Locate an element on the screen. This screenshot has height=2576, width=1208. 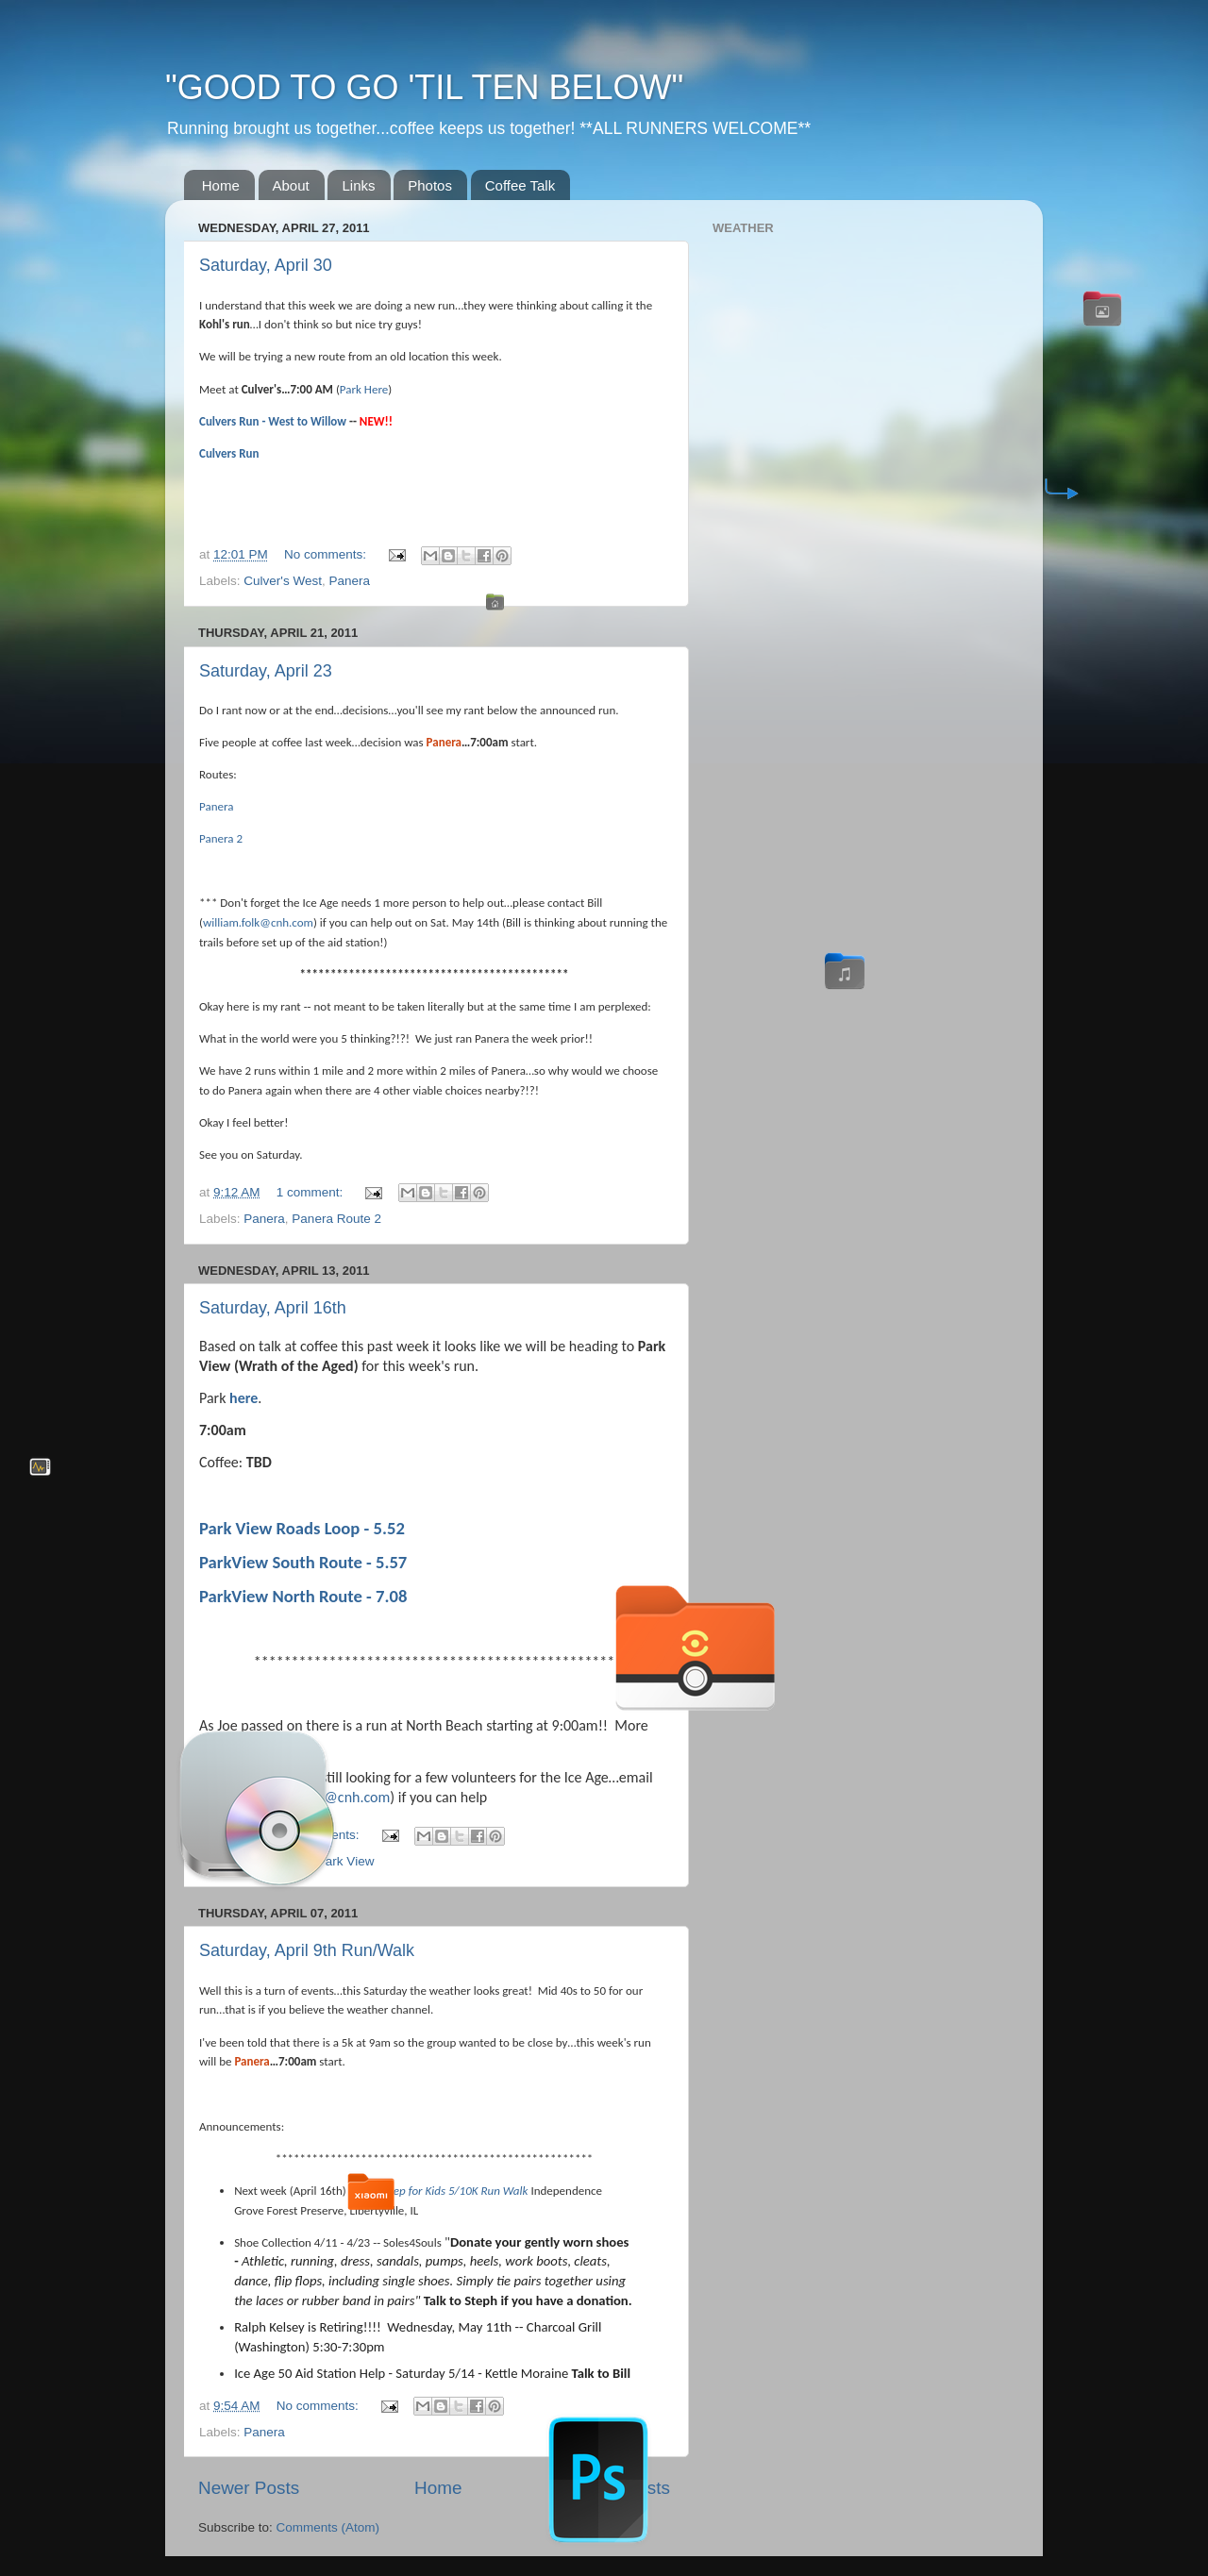
open your music folder is located at coordinates (845, 971).